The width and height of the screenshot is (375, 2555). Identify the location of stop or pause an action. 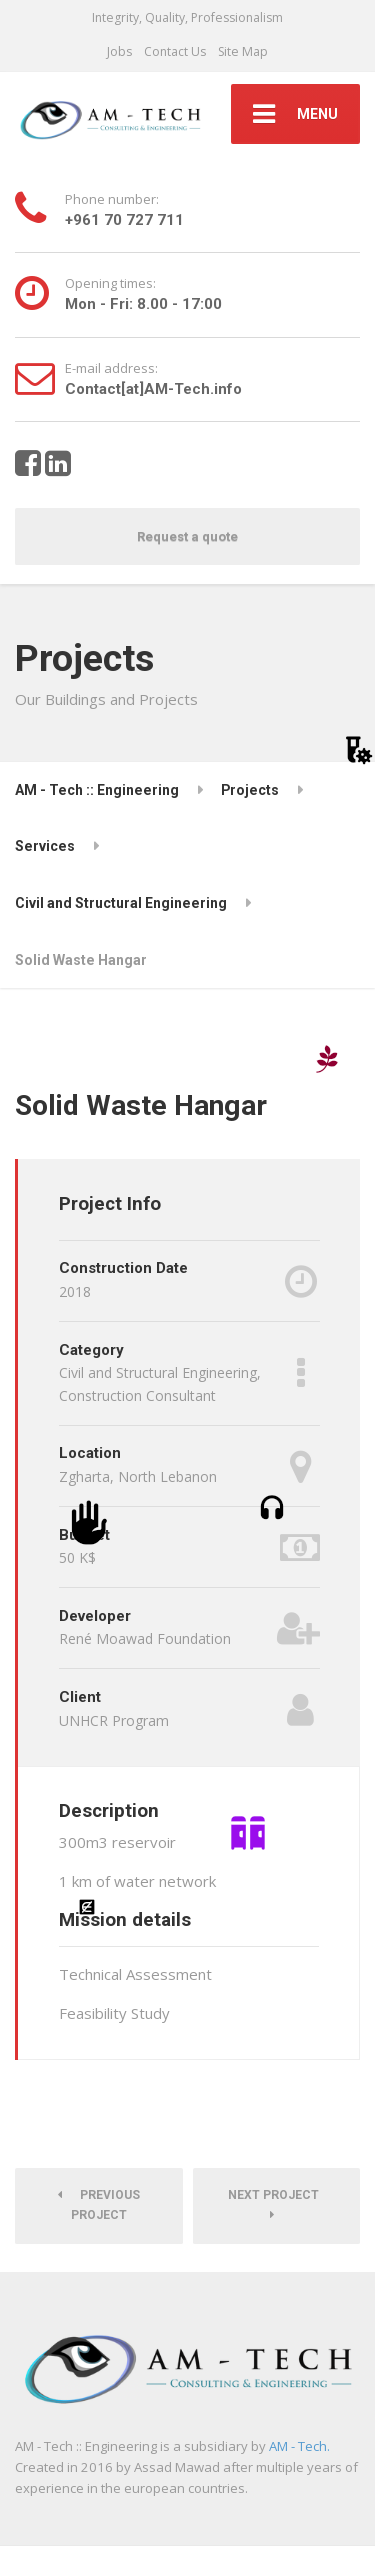
(89, 1522).